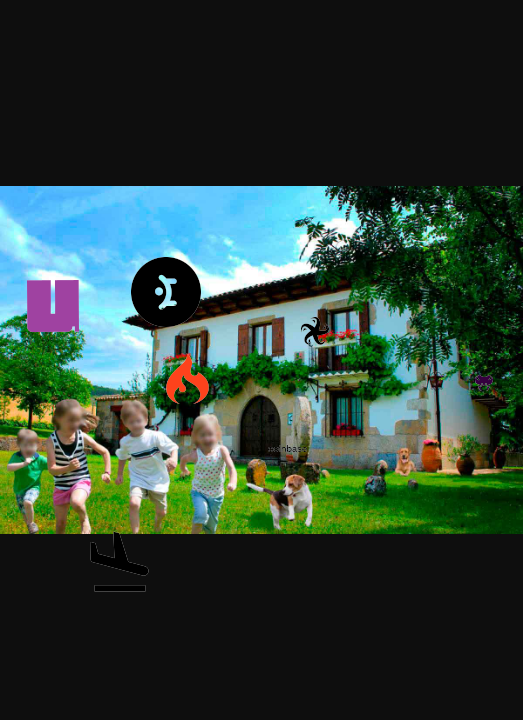 This screenshot has height=720, width=523. What do you see at coordinates (53, 306) in the screenshot?
I see `uv python package manager logo` at bounding box center [53, 306].